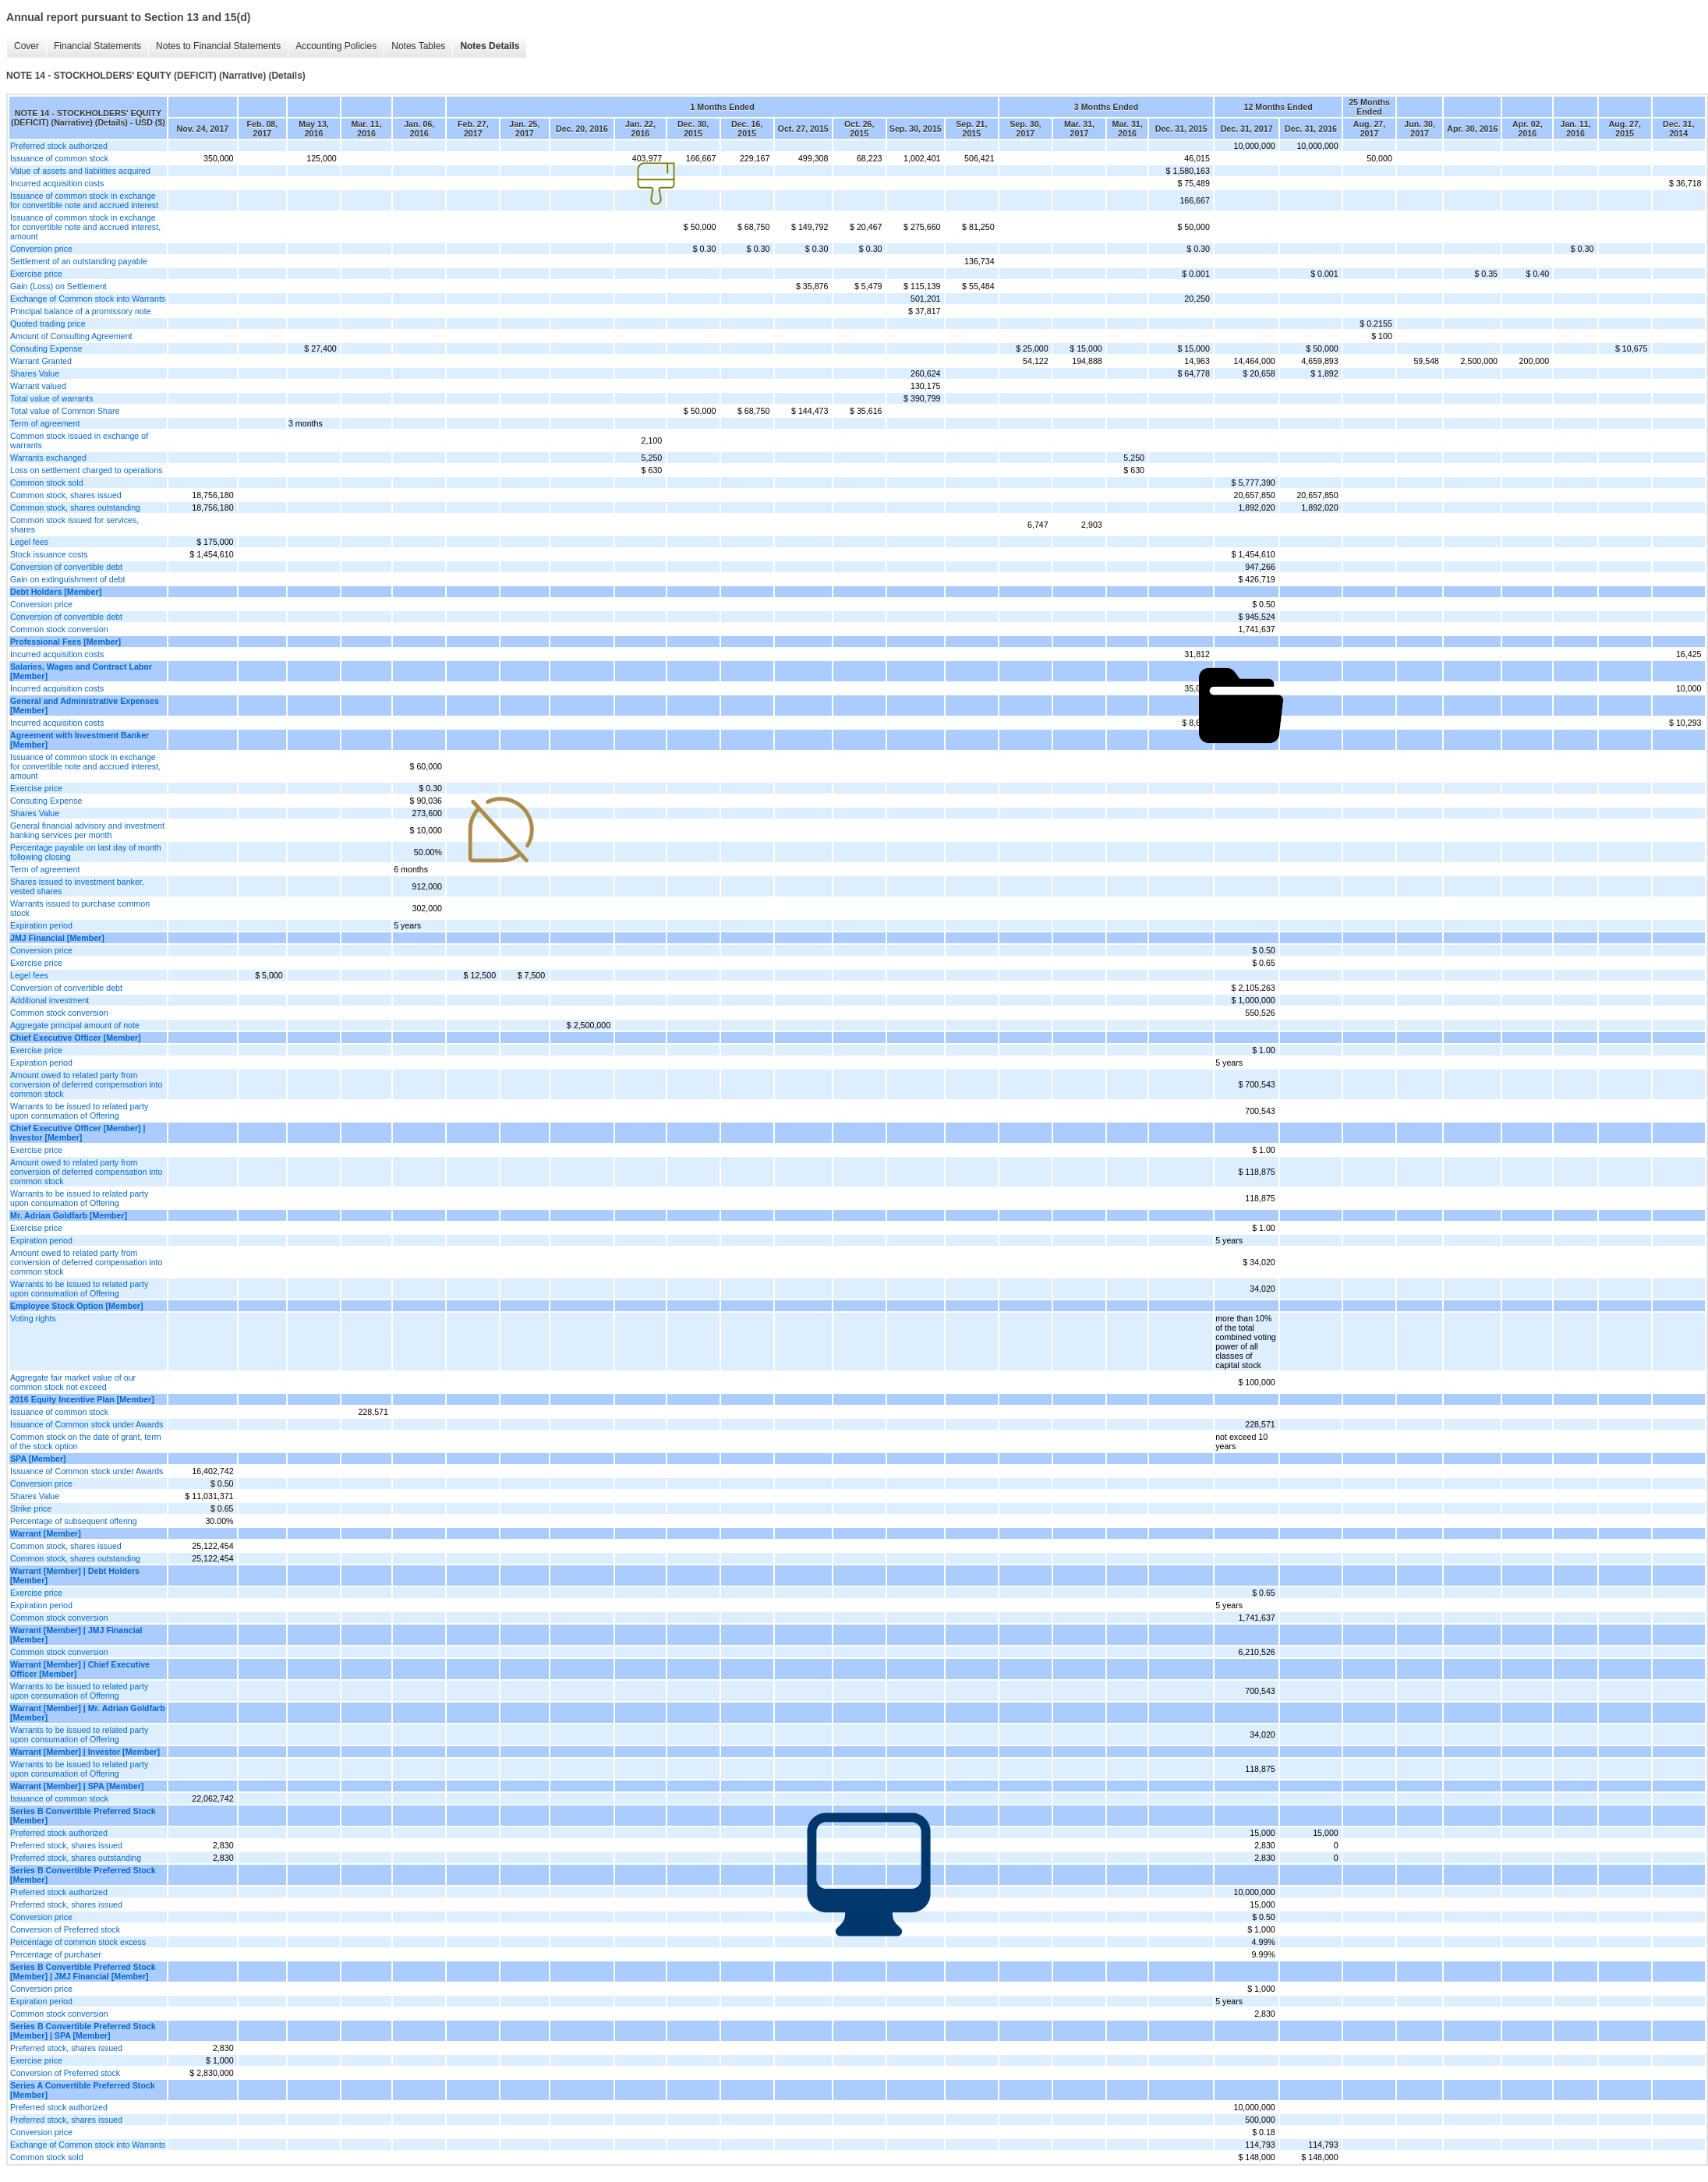 The height and width of the screenshot is (2182, 1708). What do you see at coordinates (868, 1874) in the screenshot?
I see `access desktop or computer settings` at bounding box center [868, 1874].